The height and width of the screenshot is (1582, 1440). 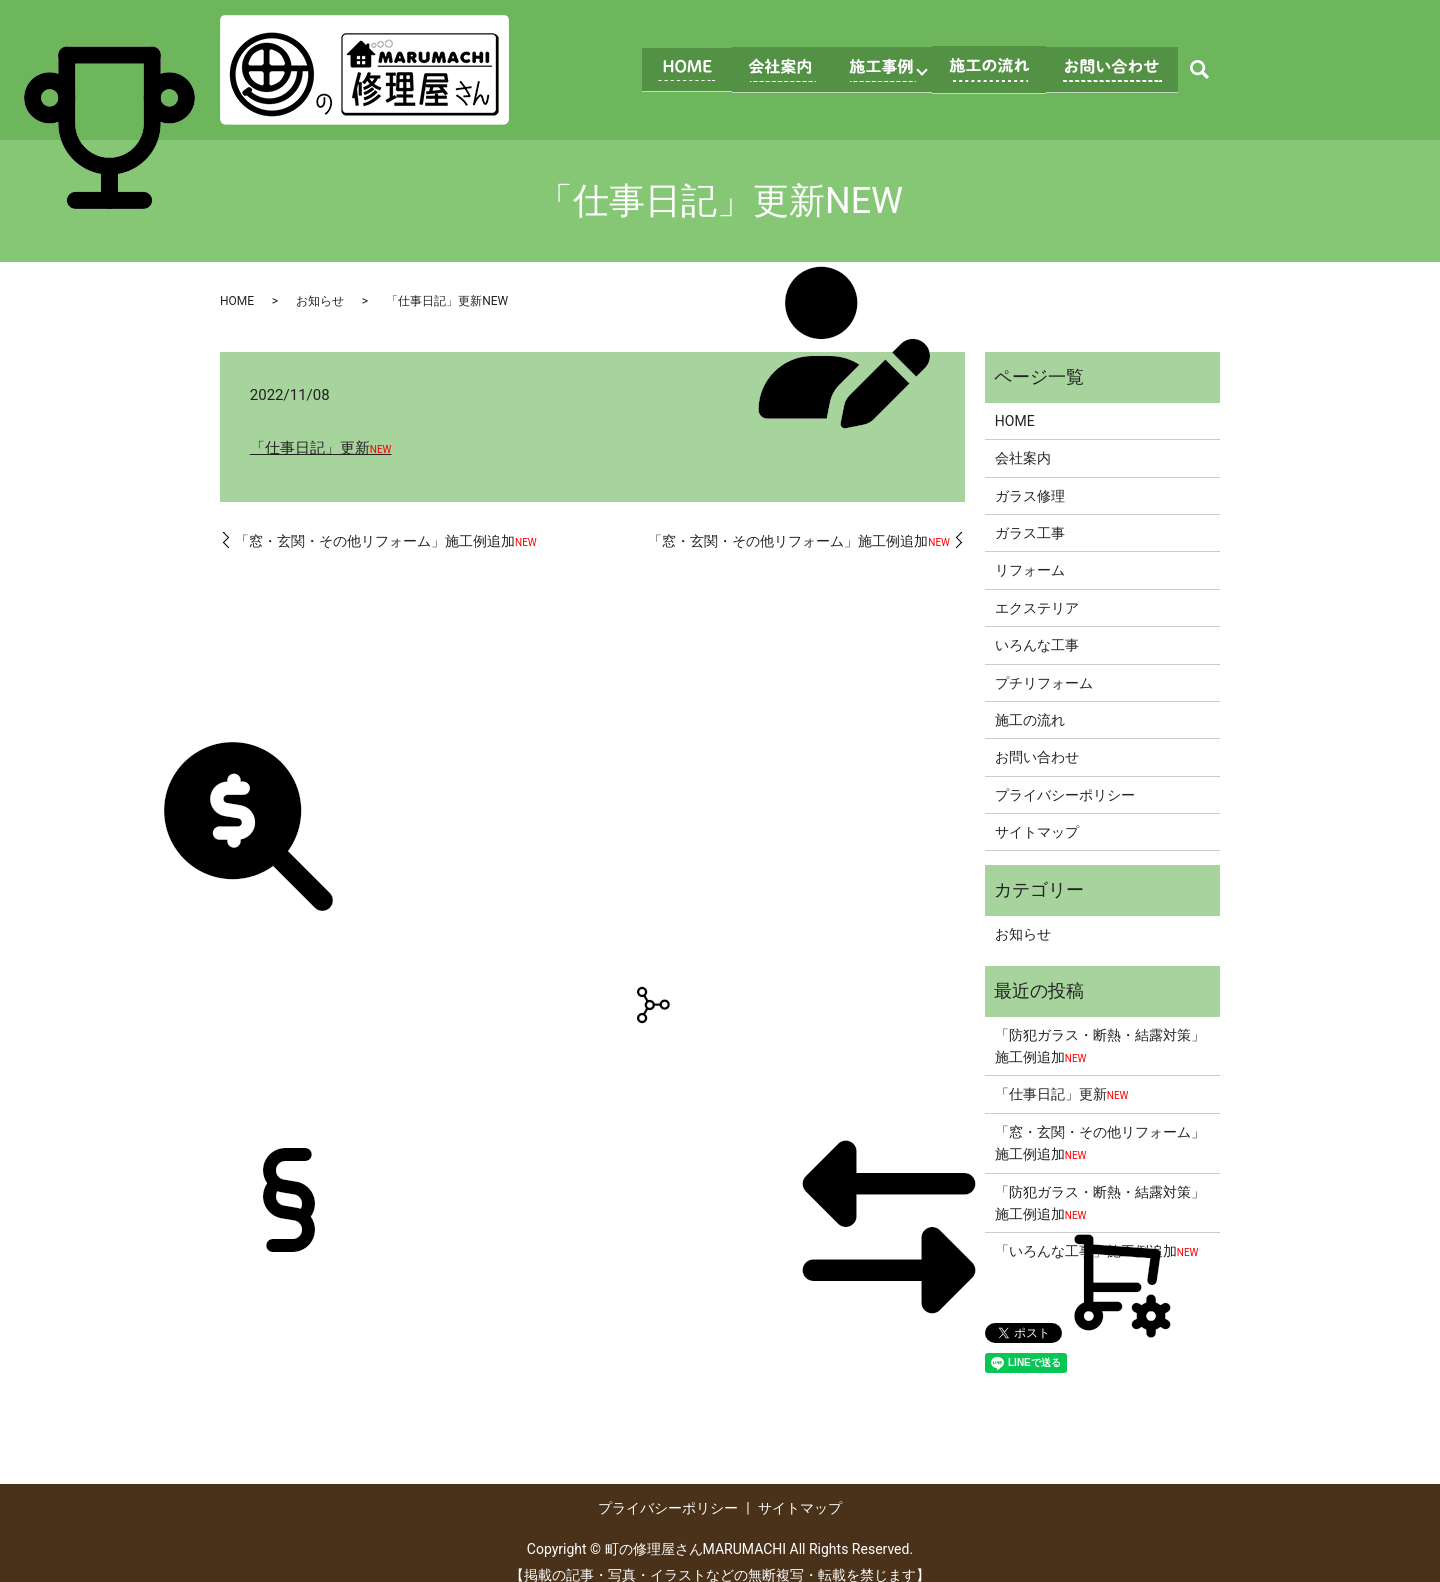 What do you see at coordinates (889, 1227) in the screenshot?
I see `resize or adjust width horizontally` at bounding box center [889, 1227].